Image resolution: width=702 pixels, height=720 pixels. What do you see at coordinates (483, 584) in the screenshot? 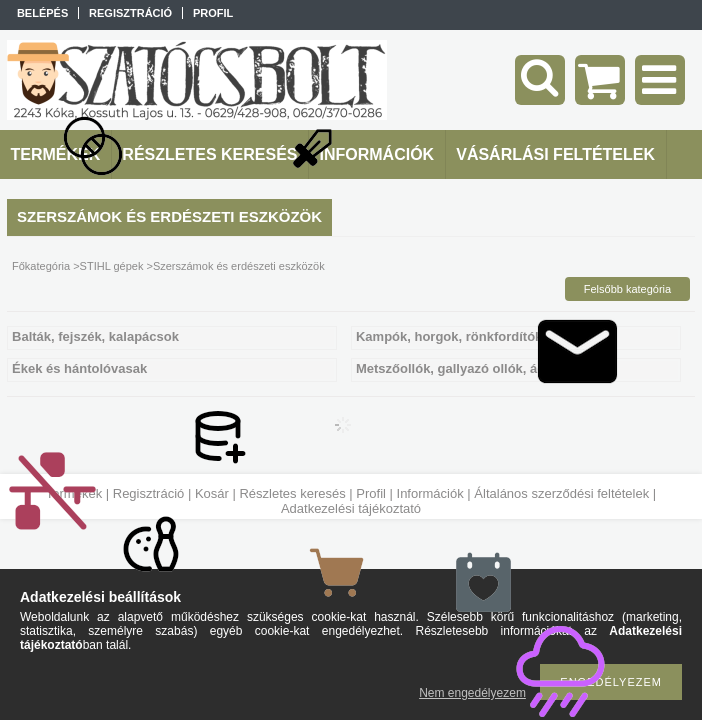
I see `view favorite or saved dates` at bounding box center [483, 584].